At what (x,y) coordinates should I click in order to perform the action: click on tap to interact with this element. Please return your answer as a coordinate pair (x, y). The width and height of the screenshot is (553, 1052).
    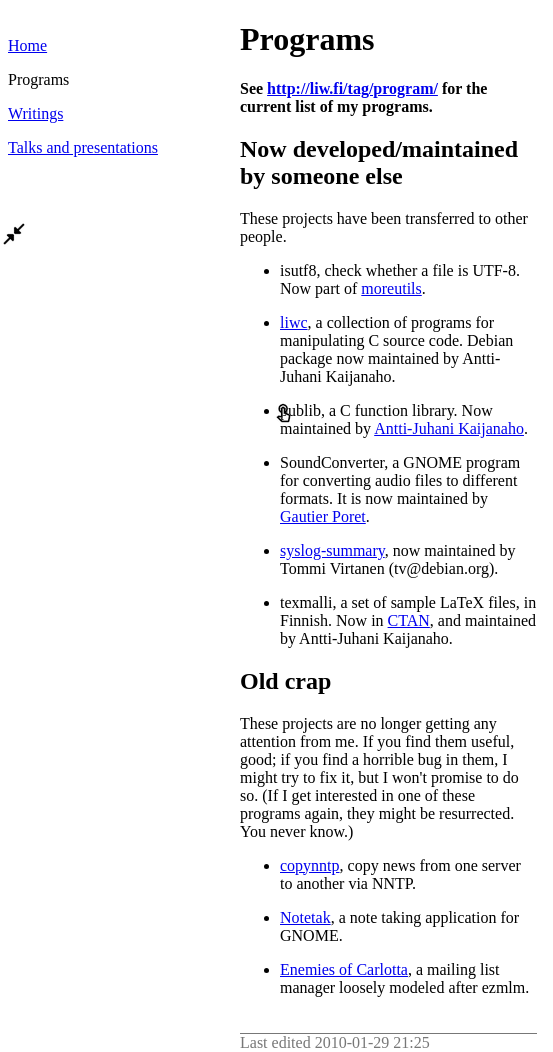
    Looking at the image, I should click on (283, 413).